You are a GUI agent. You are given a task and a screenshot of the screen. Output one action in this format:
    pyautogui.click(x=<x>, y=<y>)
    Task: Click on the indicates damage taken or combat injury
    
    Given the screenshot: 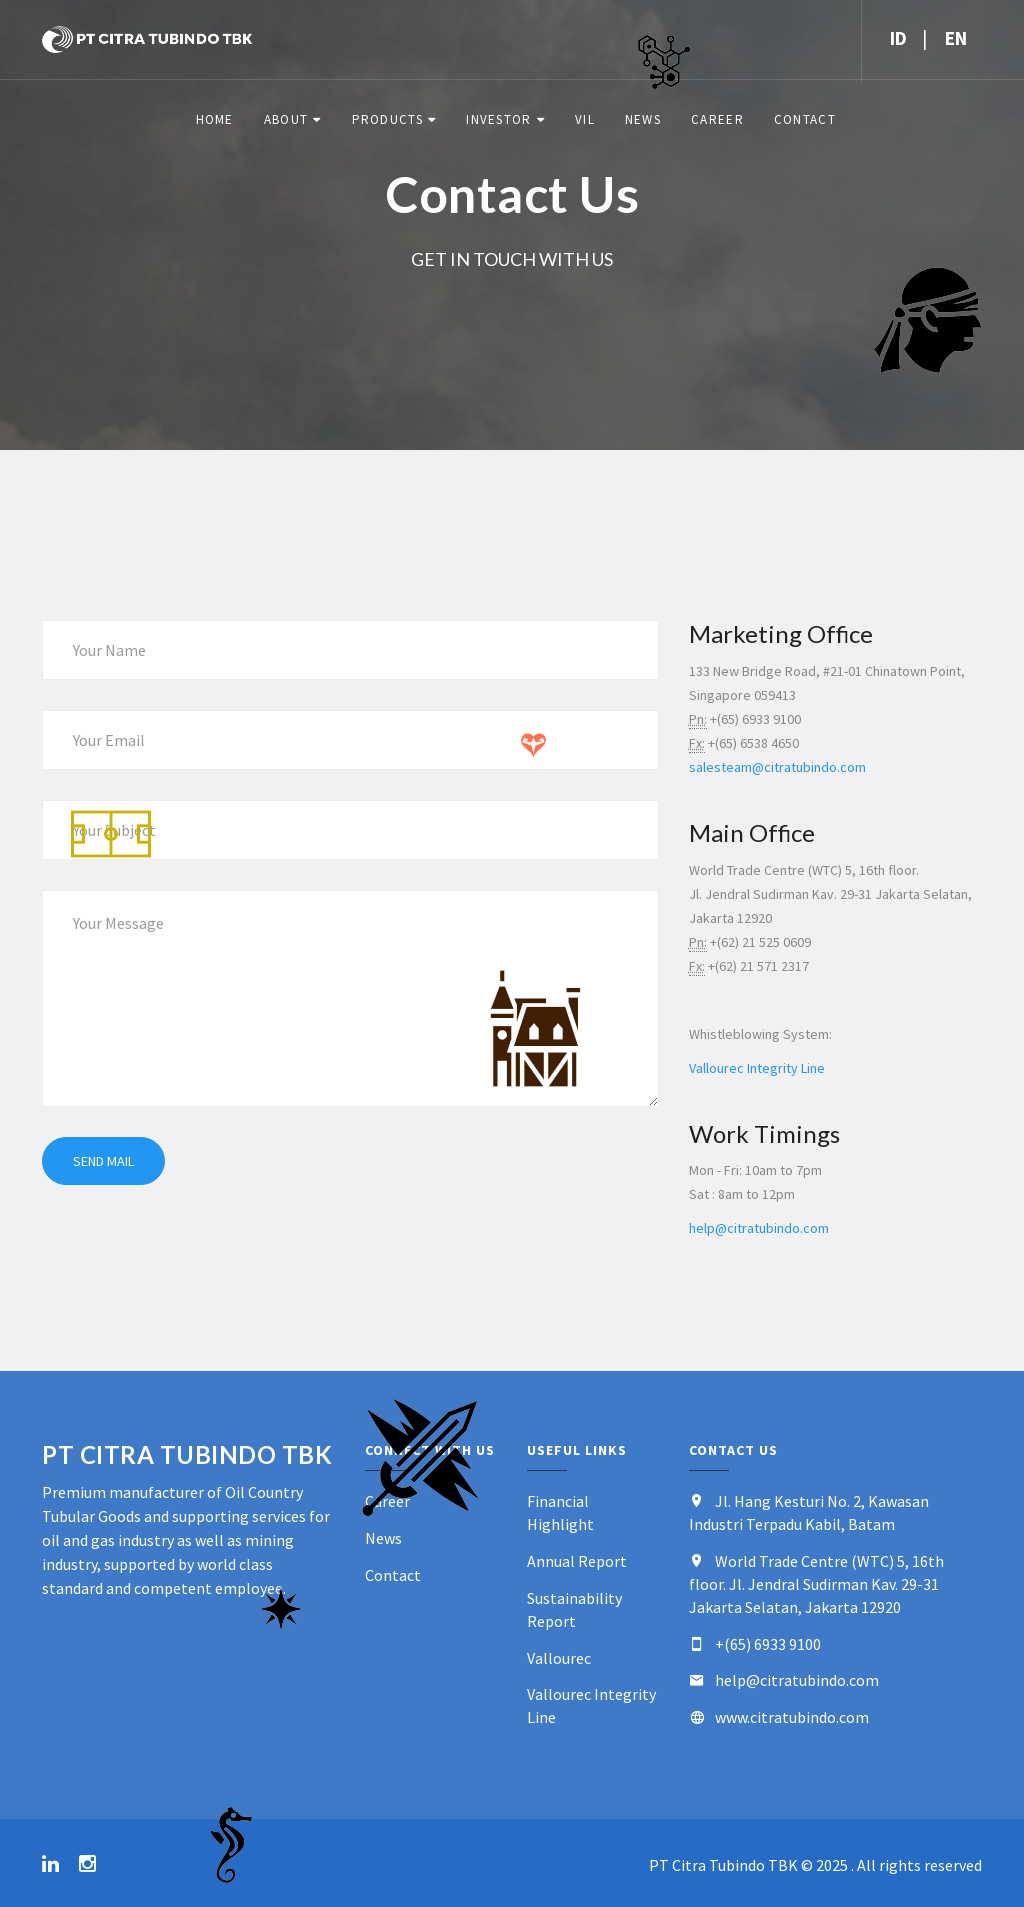 What is the action you would take?
    pyautogui.click(x=419, y=1459)
    